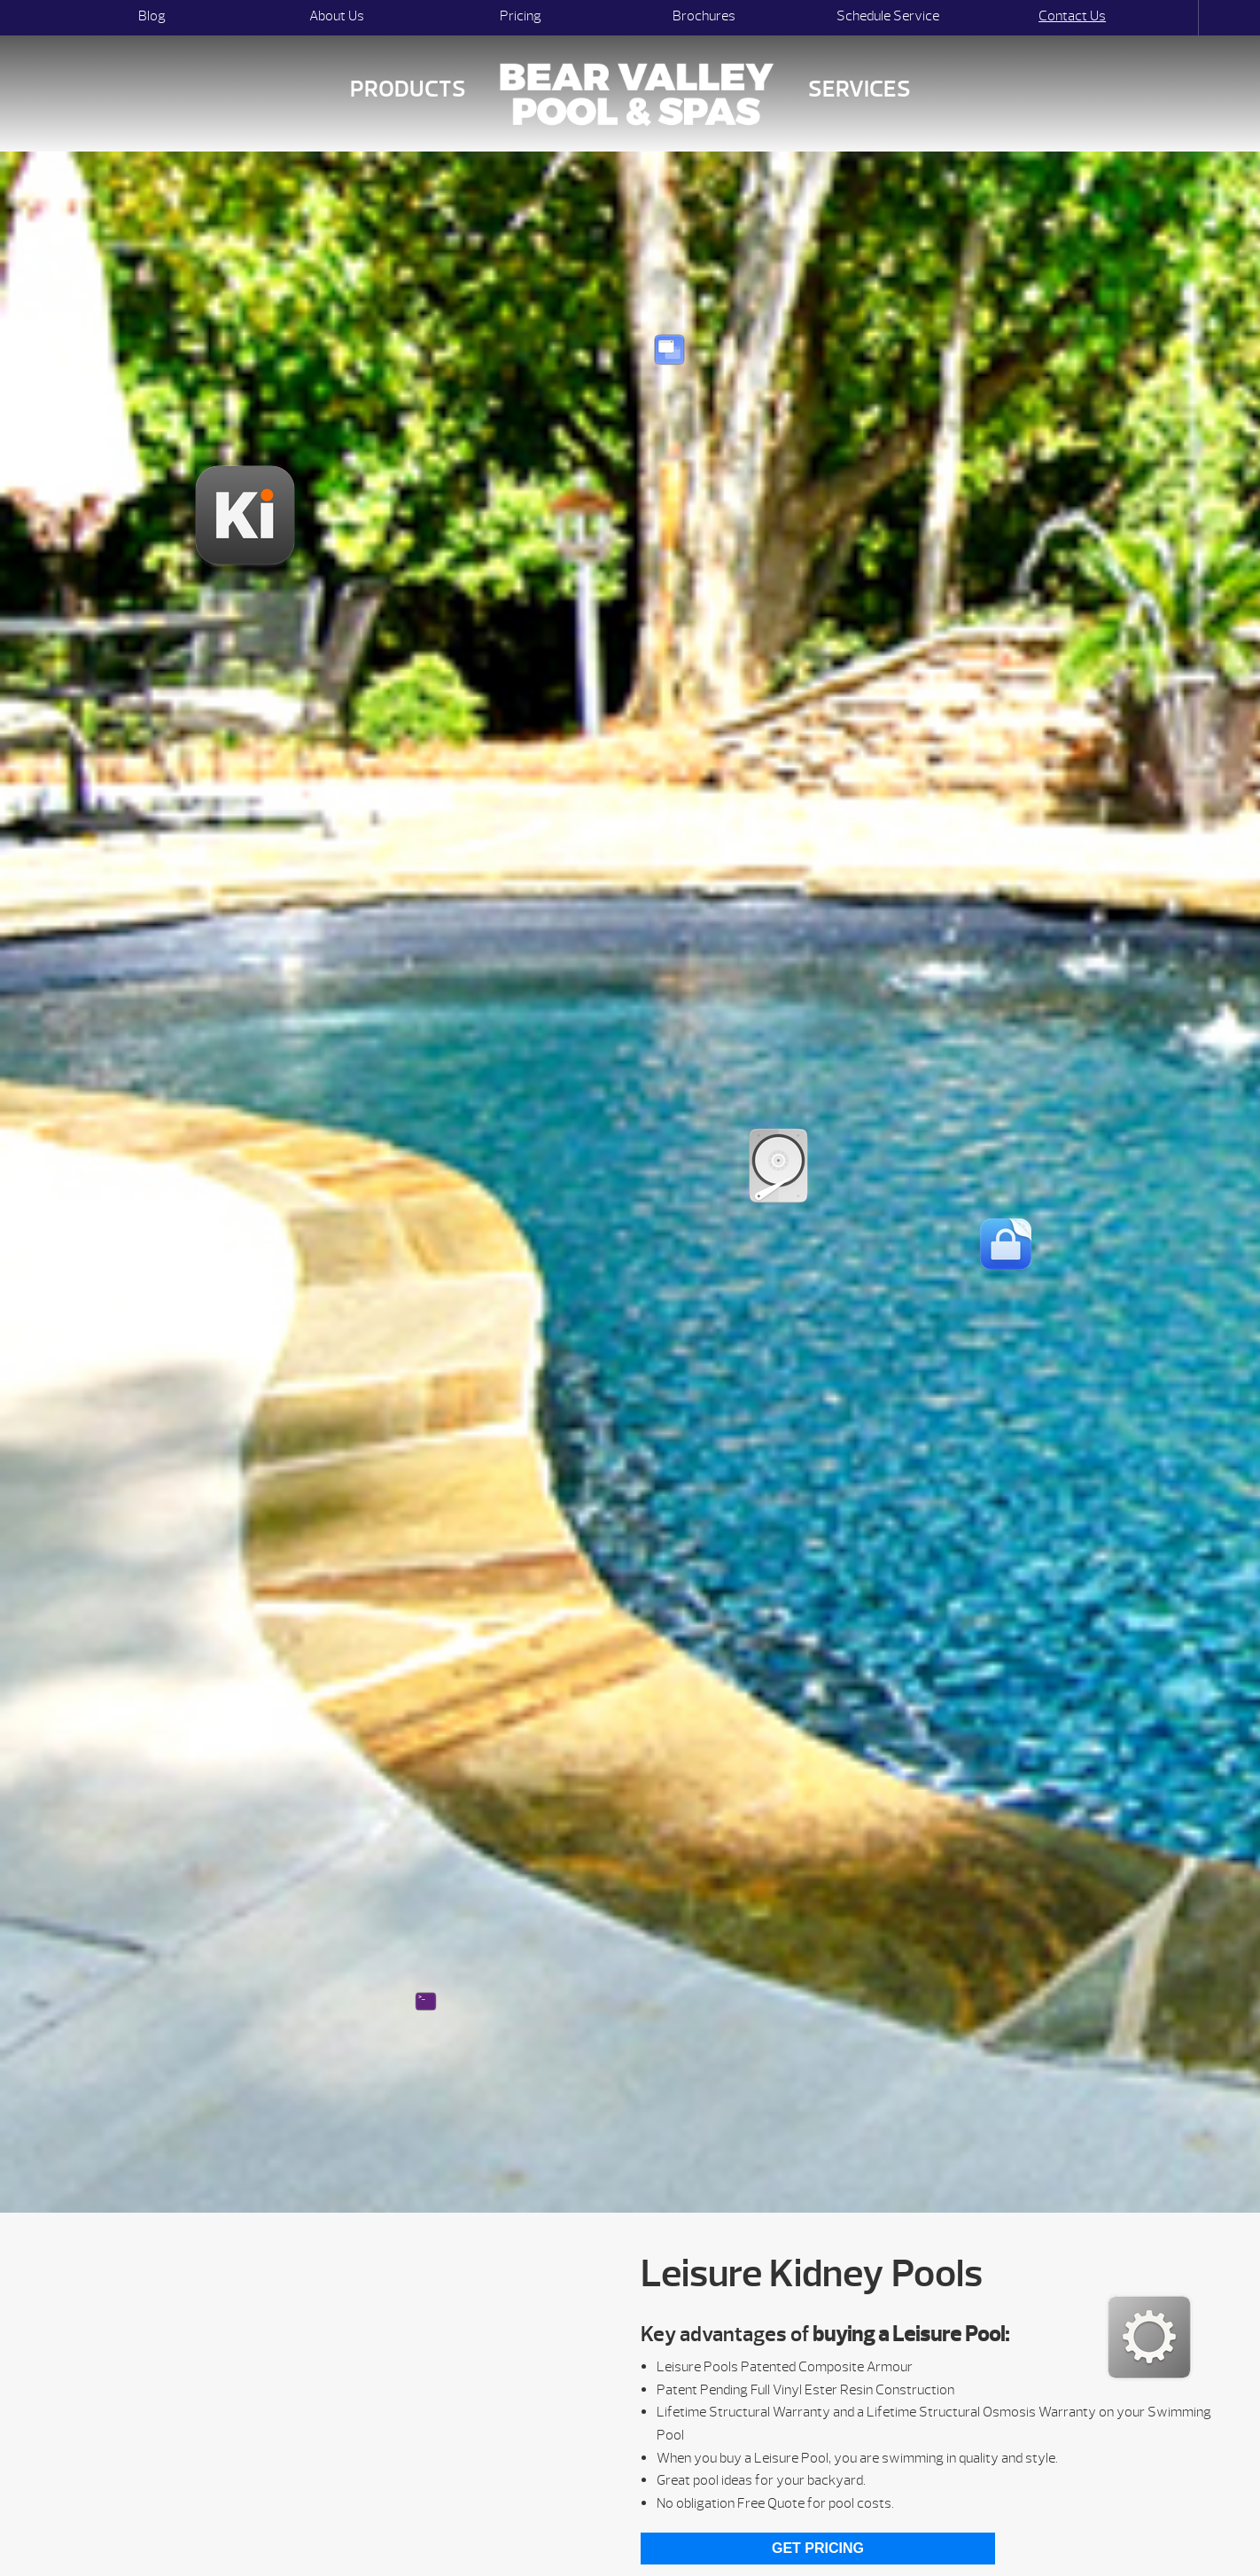 Image resolution: width=1260 pixels, height=2576 pixels. I want to click on open disk management utility, so click(778, 1165).